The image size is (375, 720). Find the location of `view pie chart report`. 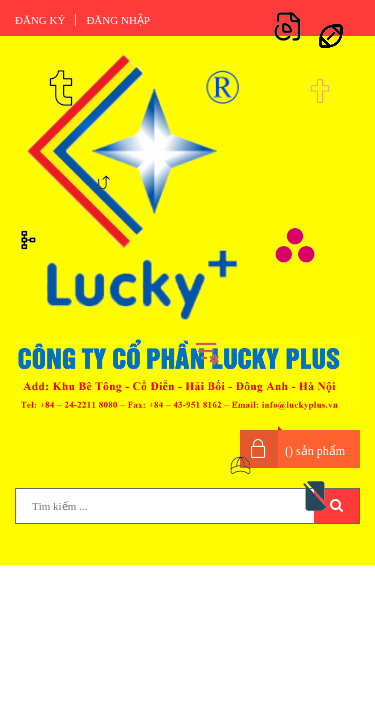

view pie chart report is located at coordinates (288, 26).